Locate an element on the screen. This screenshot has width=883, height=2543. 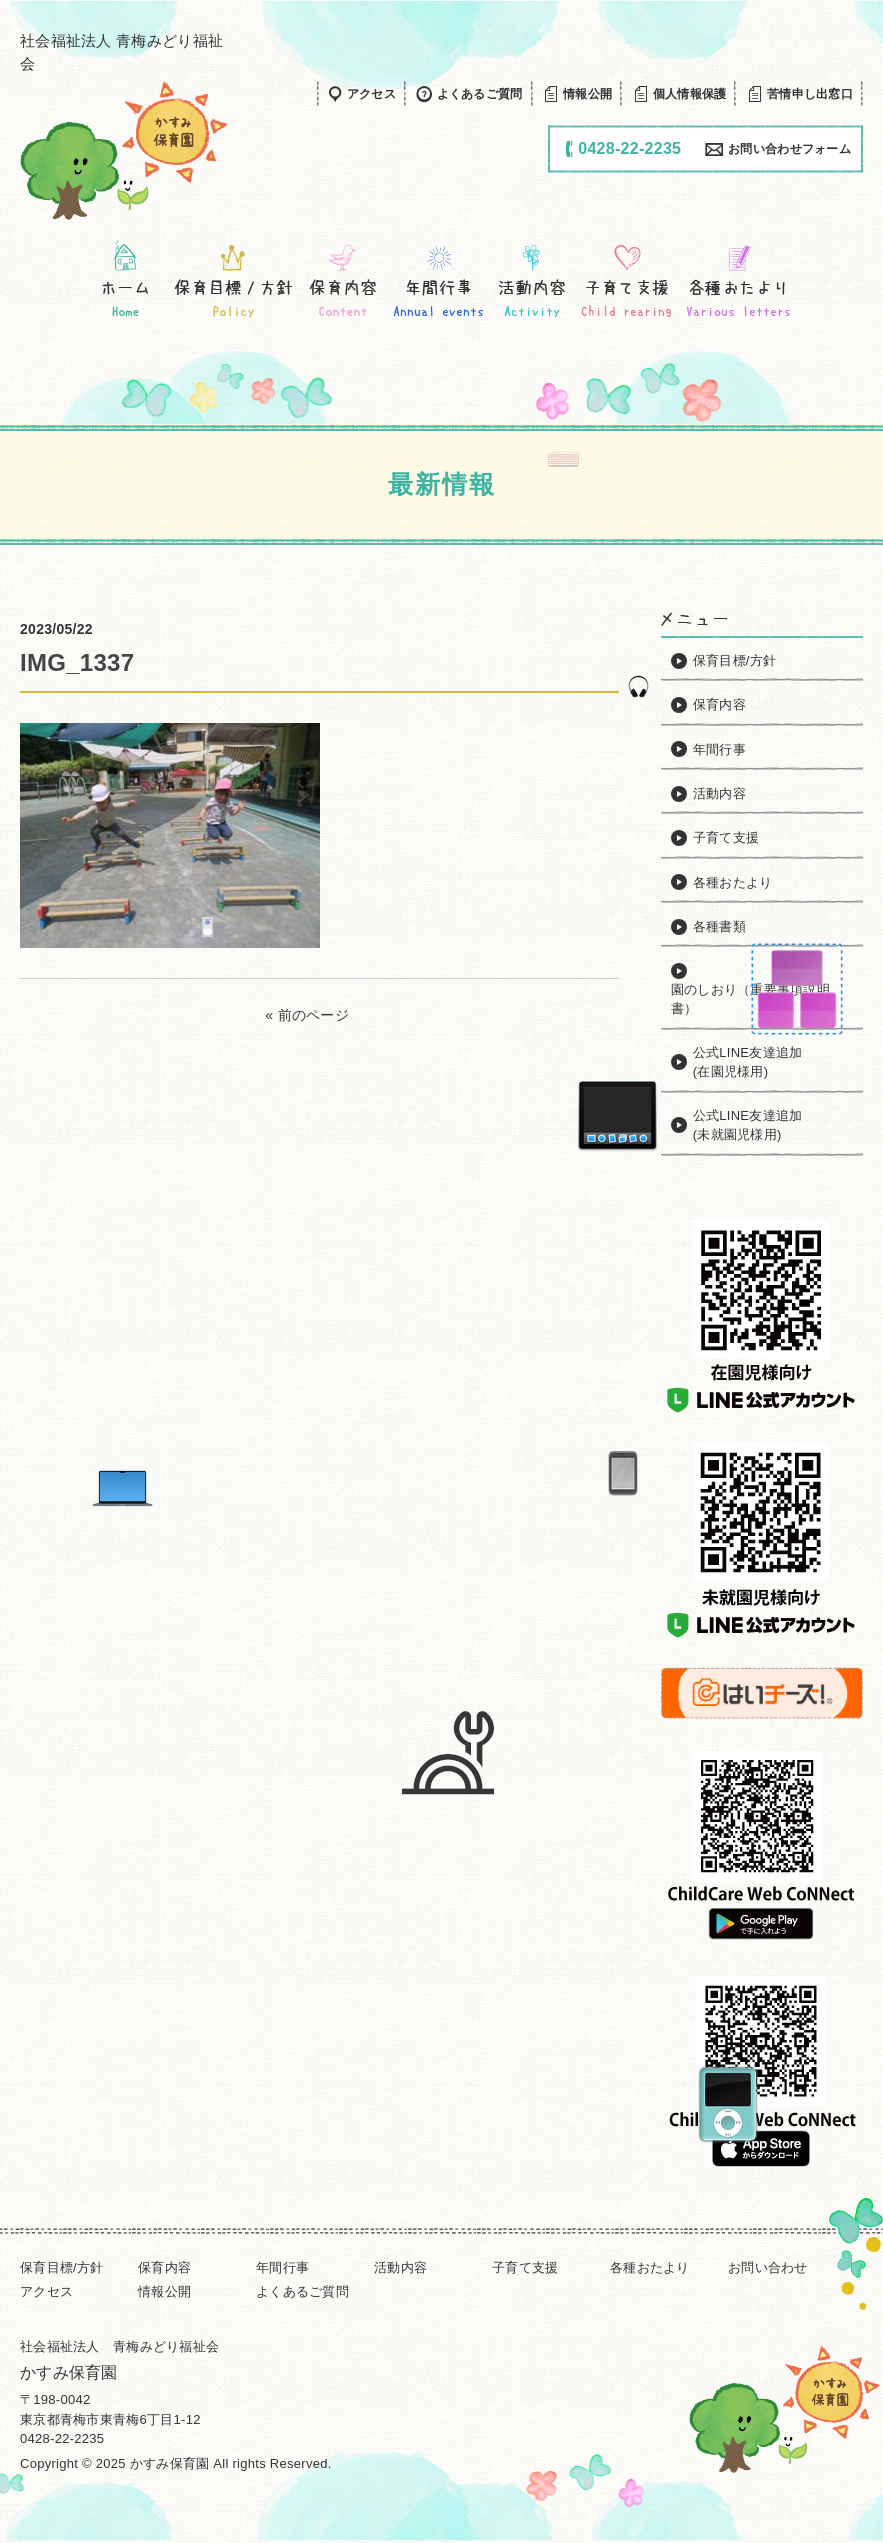
select all items in the current view is located at coordinates (797, 989).